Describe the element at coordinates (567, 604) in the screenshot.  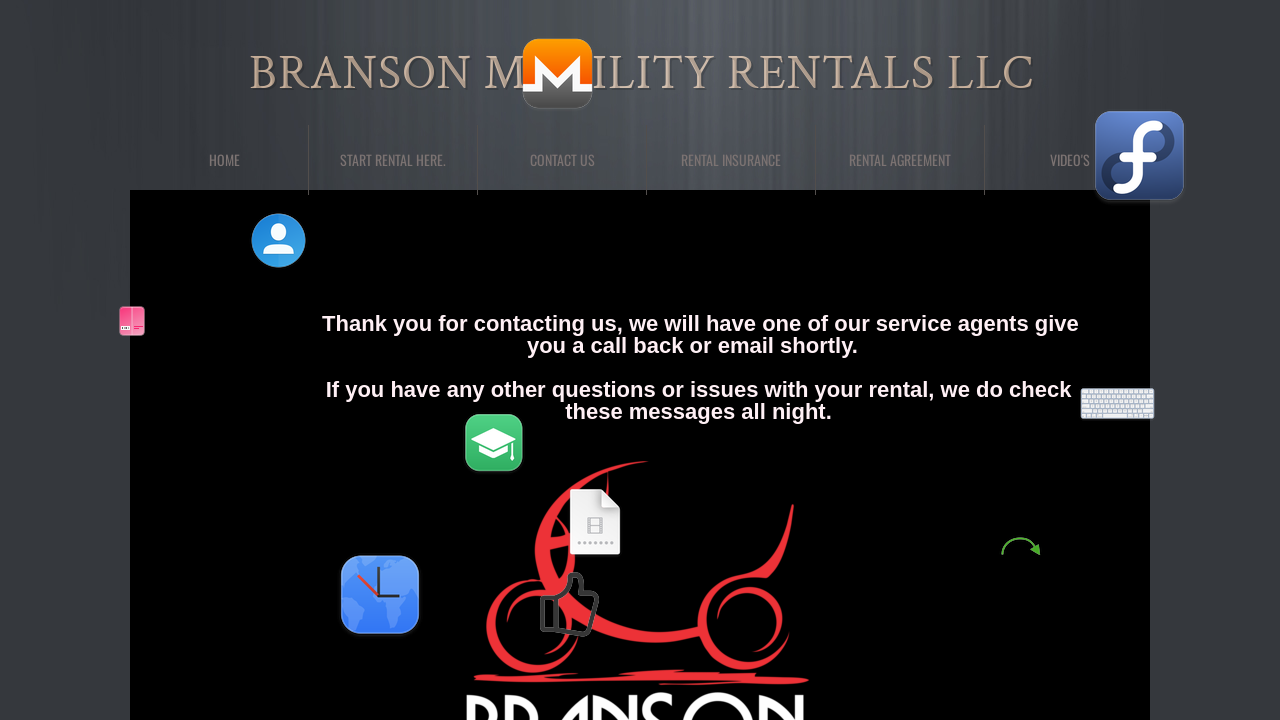
I see `access body and hand gesture emojis` at that location.